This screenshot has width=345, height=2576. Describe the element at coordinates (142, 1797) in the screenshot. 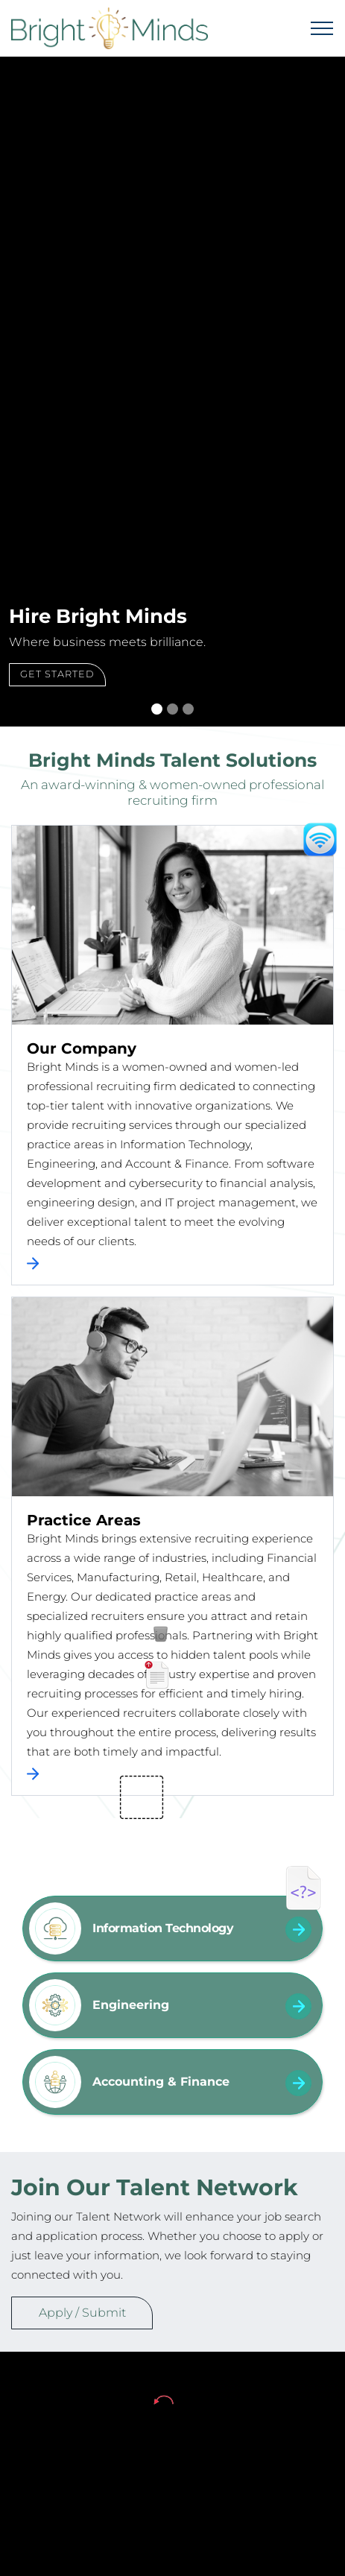

I see `indicates content not yet loaded` at that location.